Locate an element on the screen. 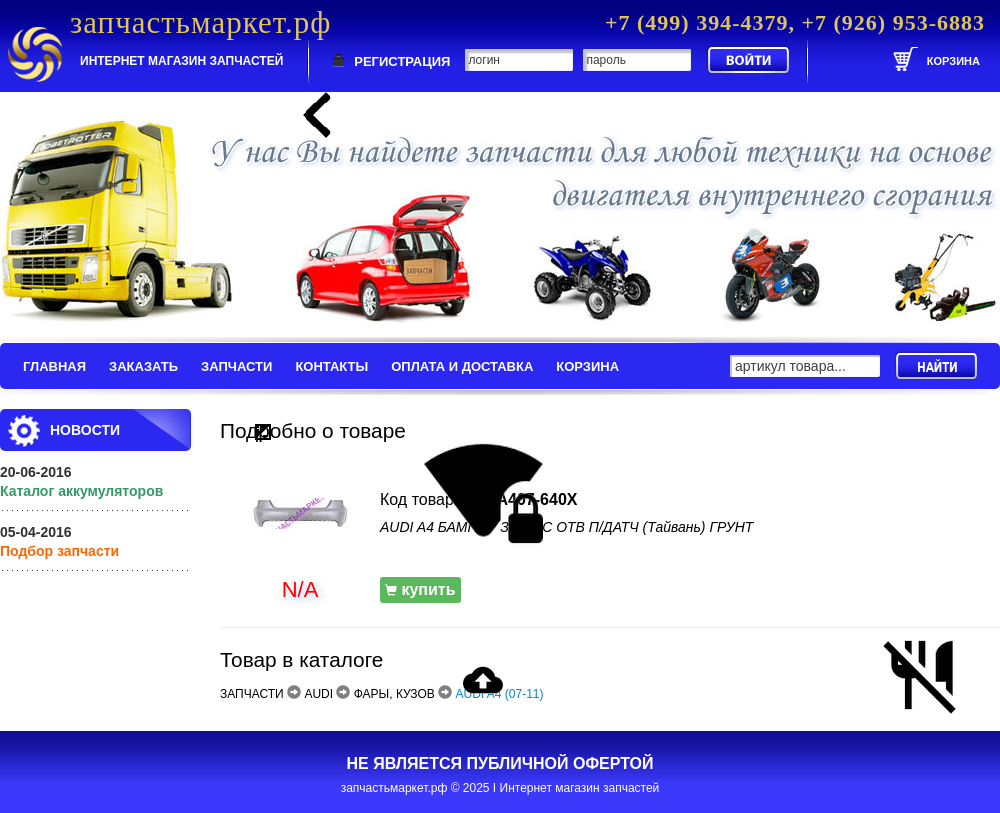 This screenshot has height=813, width=1000. adjust camera ISO sensitivity settings is located at coordinates (263, 432).